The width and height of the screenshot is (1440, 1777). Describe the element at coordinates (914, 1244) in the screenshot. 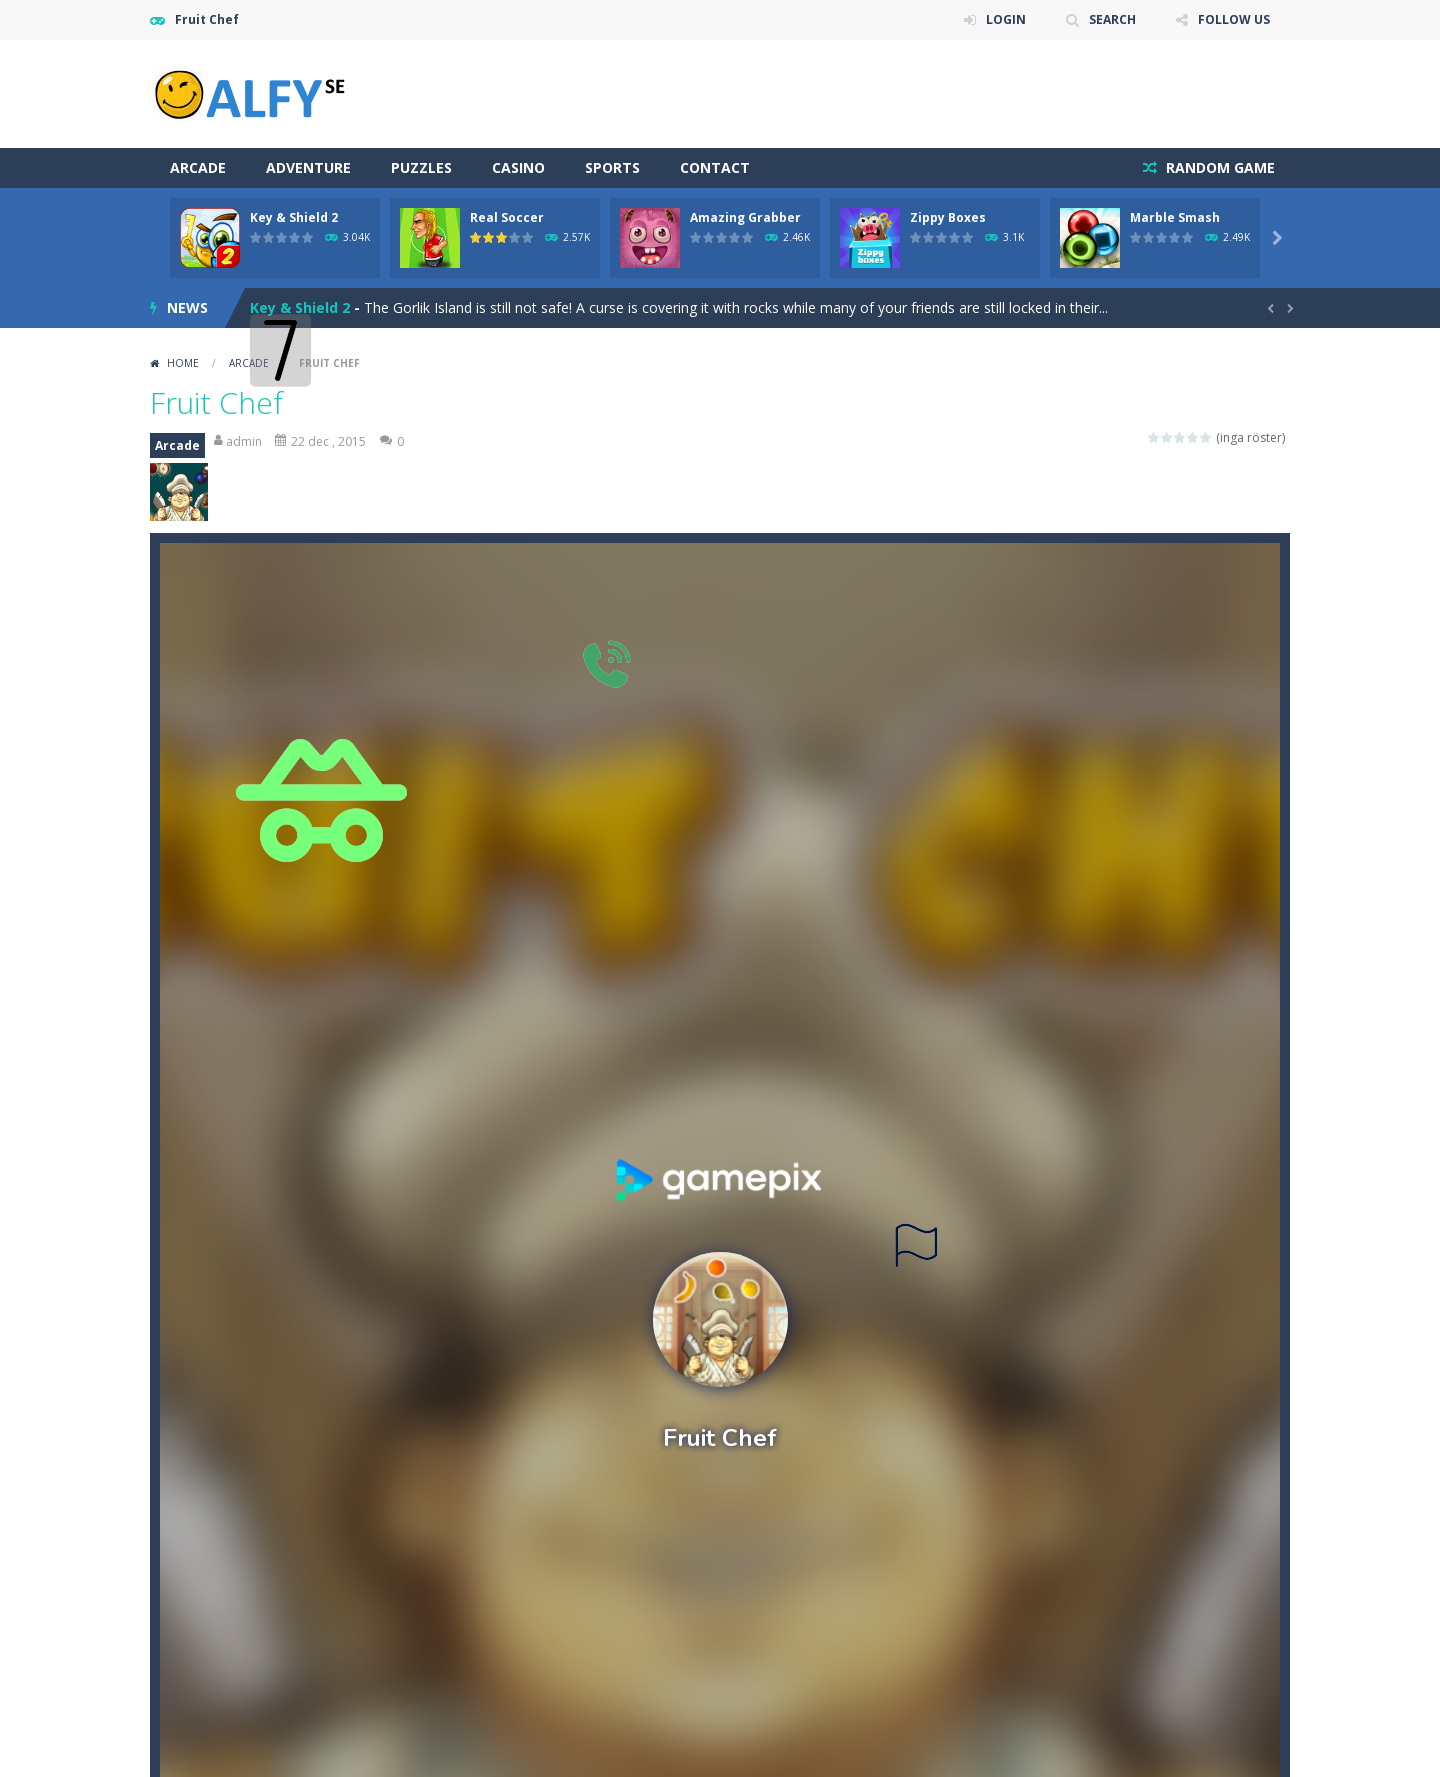

I see `flag or report content` at that location.